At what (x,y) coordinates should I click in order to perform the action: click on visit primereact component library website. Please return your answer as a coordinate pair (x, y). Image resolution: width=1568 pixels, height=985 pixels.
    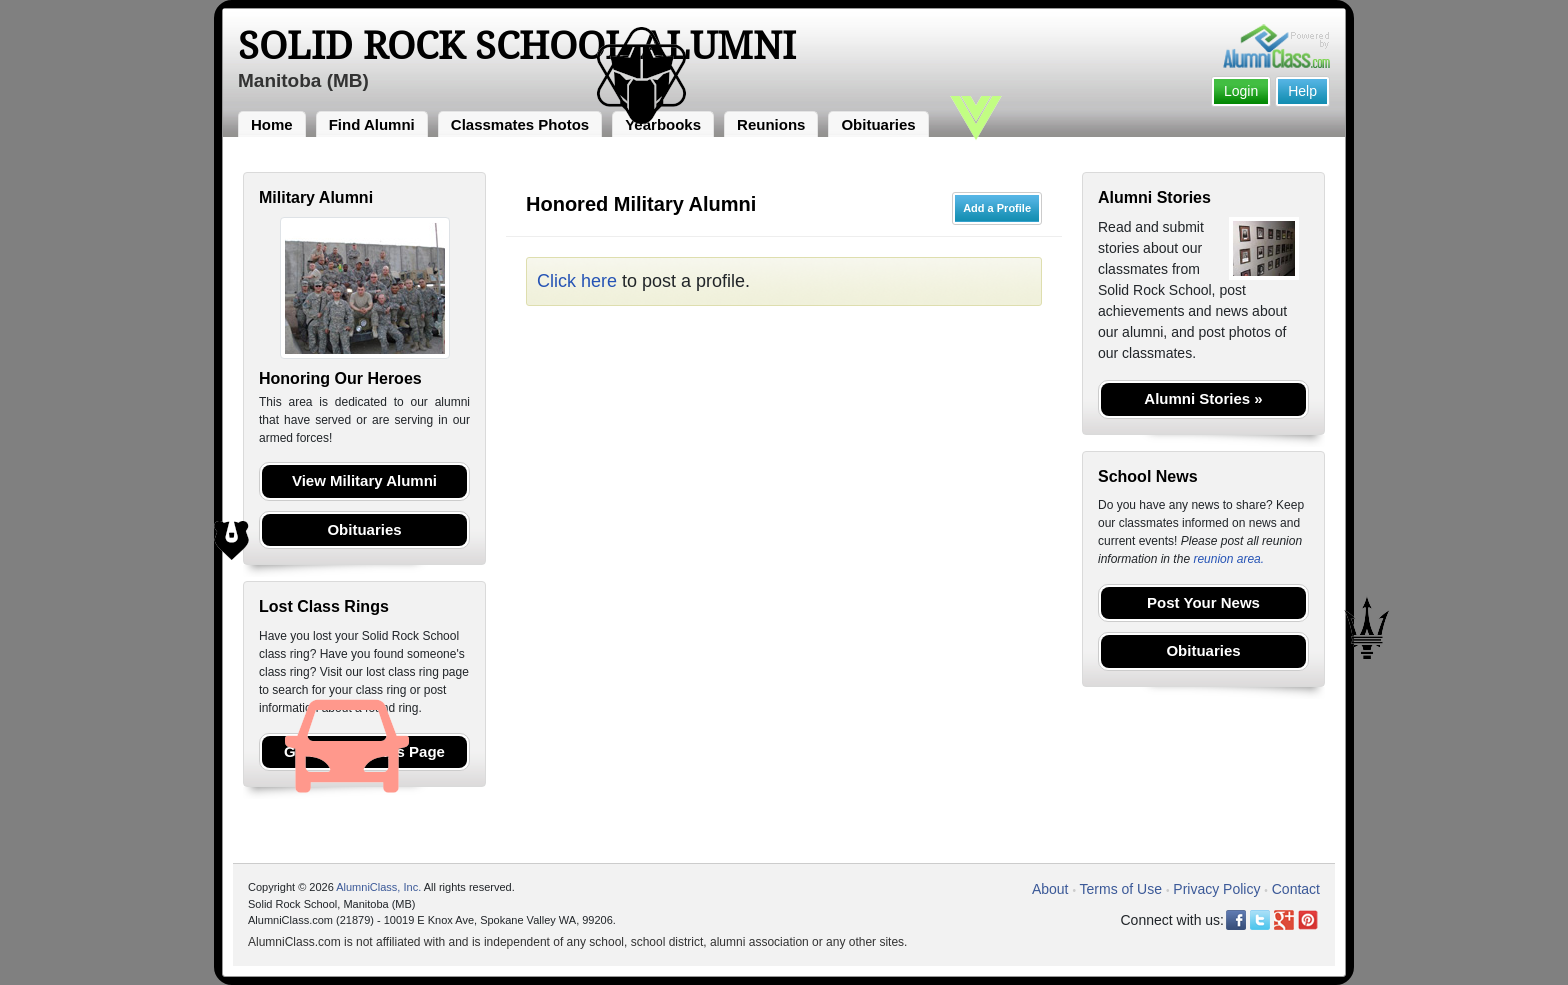
    Looking at the image, I should click on (641, 75).